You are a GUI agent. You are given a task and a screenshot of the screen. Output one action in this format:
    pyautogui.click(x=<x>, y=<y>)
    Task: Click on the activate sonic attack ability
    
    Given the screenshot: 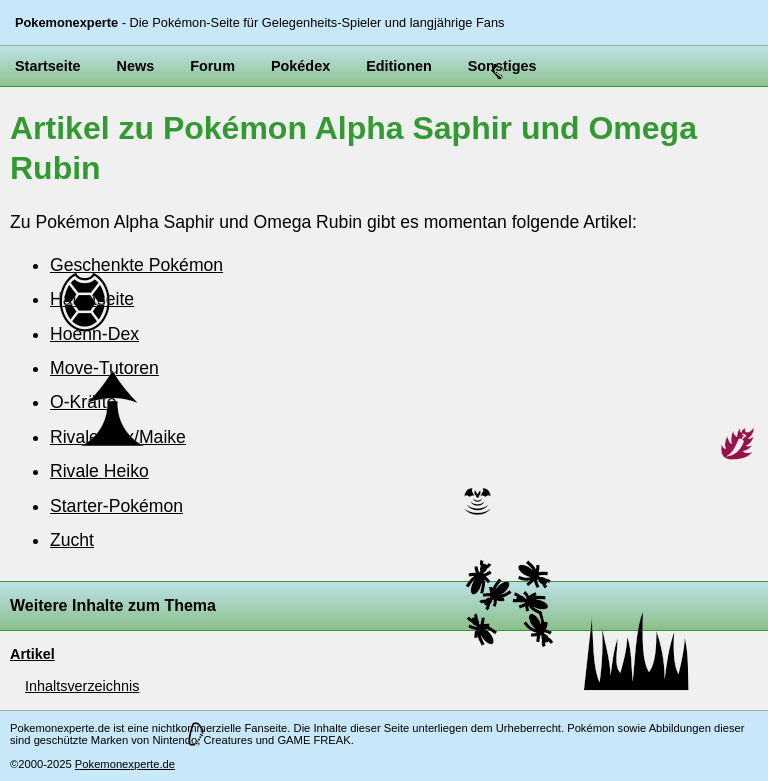 What is the action you would take?
    pyautogui.click(x=477, y=501)
    